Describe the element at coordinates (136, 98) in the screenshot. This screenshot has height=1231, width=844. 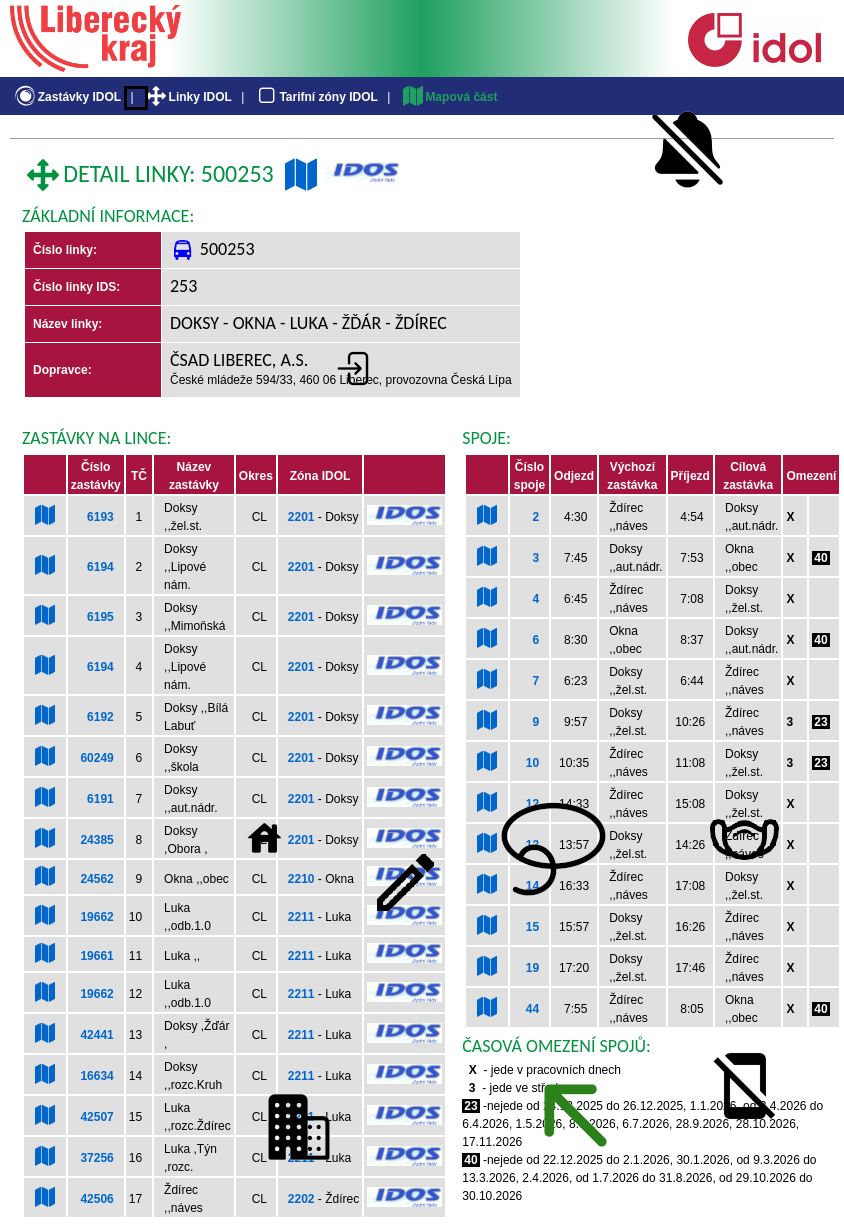
I see `crop image to square aspect ratio` at that location.